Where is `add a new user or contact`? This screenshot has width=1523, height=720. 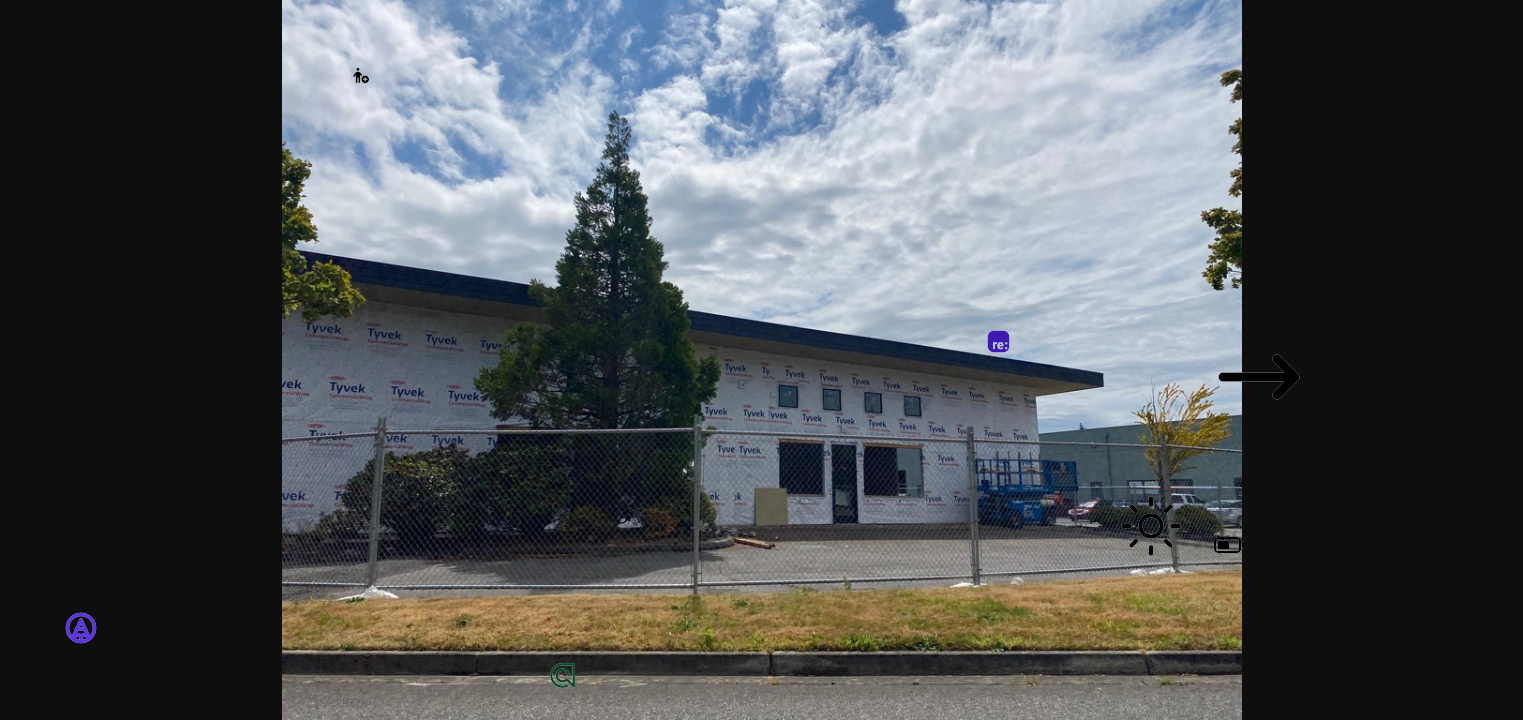
add a new user or contact is located at coordinates (360, 75).